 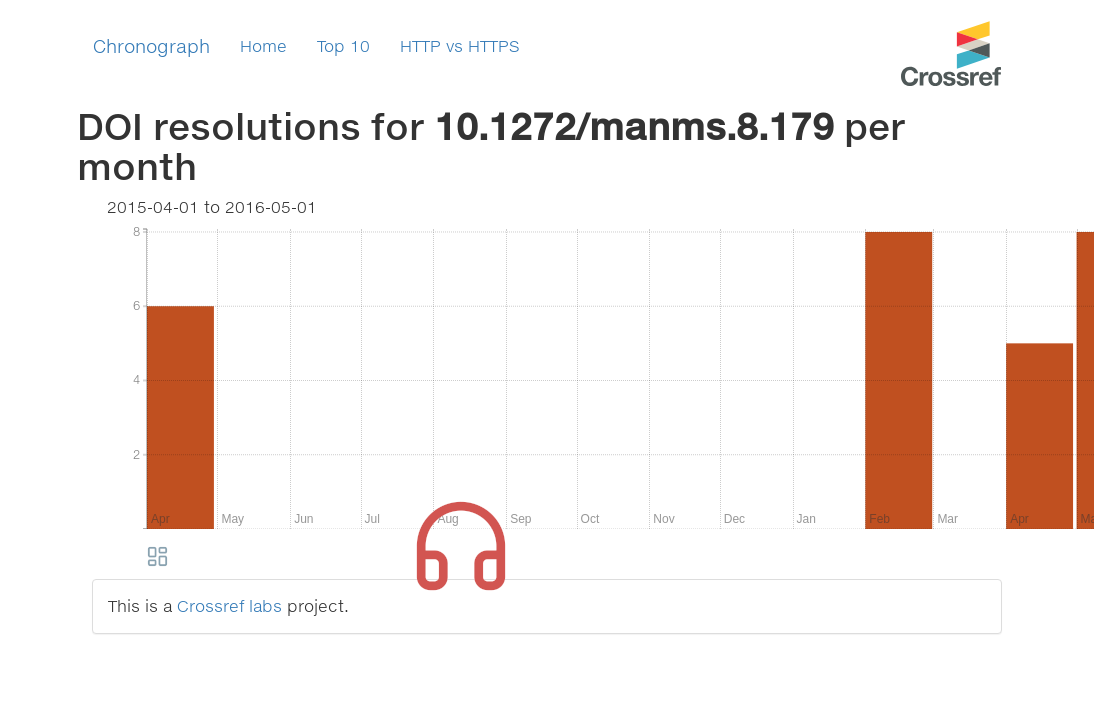 What do you see at coordinates (461, 546) in the screenshot?
I see `listen to audio or music` at bounding box center [461, 546].